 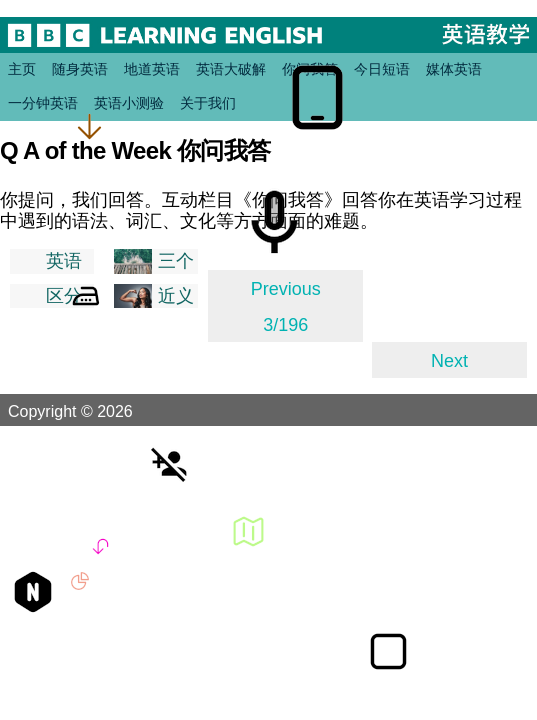 I want to click on tap to start voice input, so click(x=274, y=223).